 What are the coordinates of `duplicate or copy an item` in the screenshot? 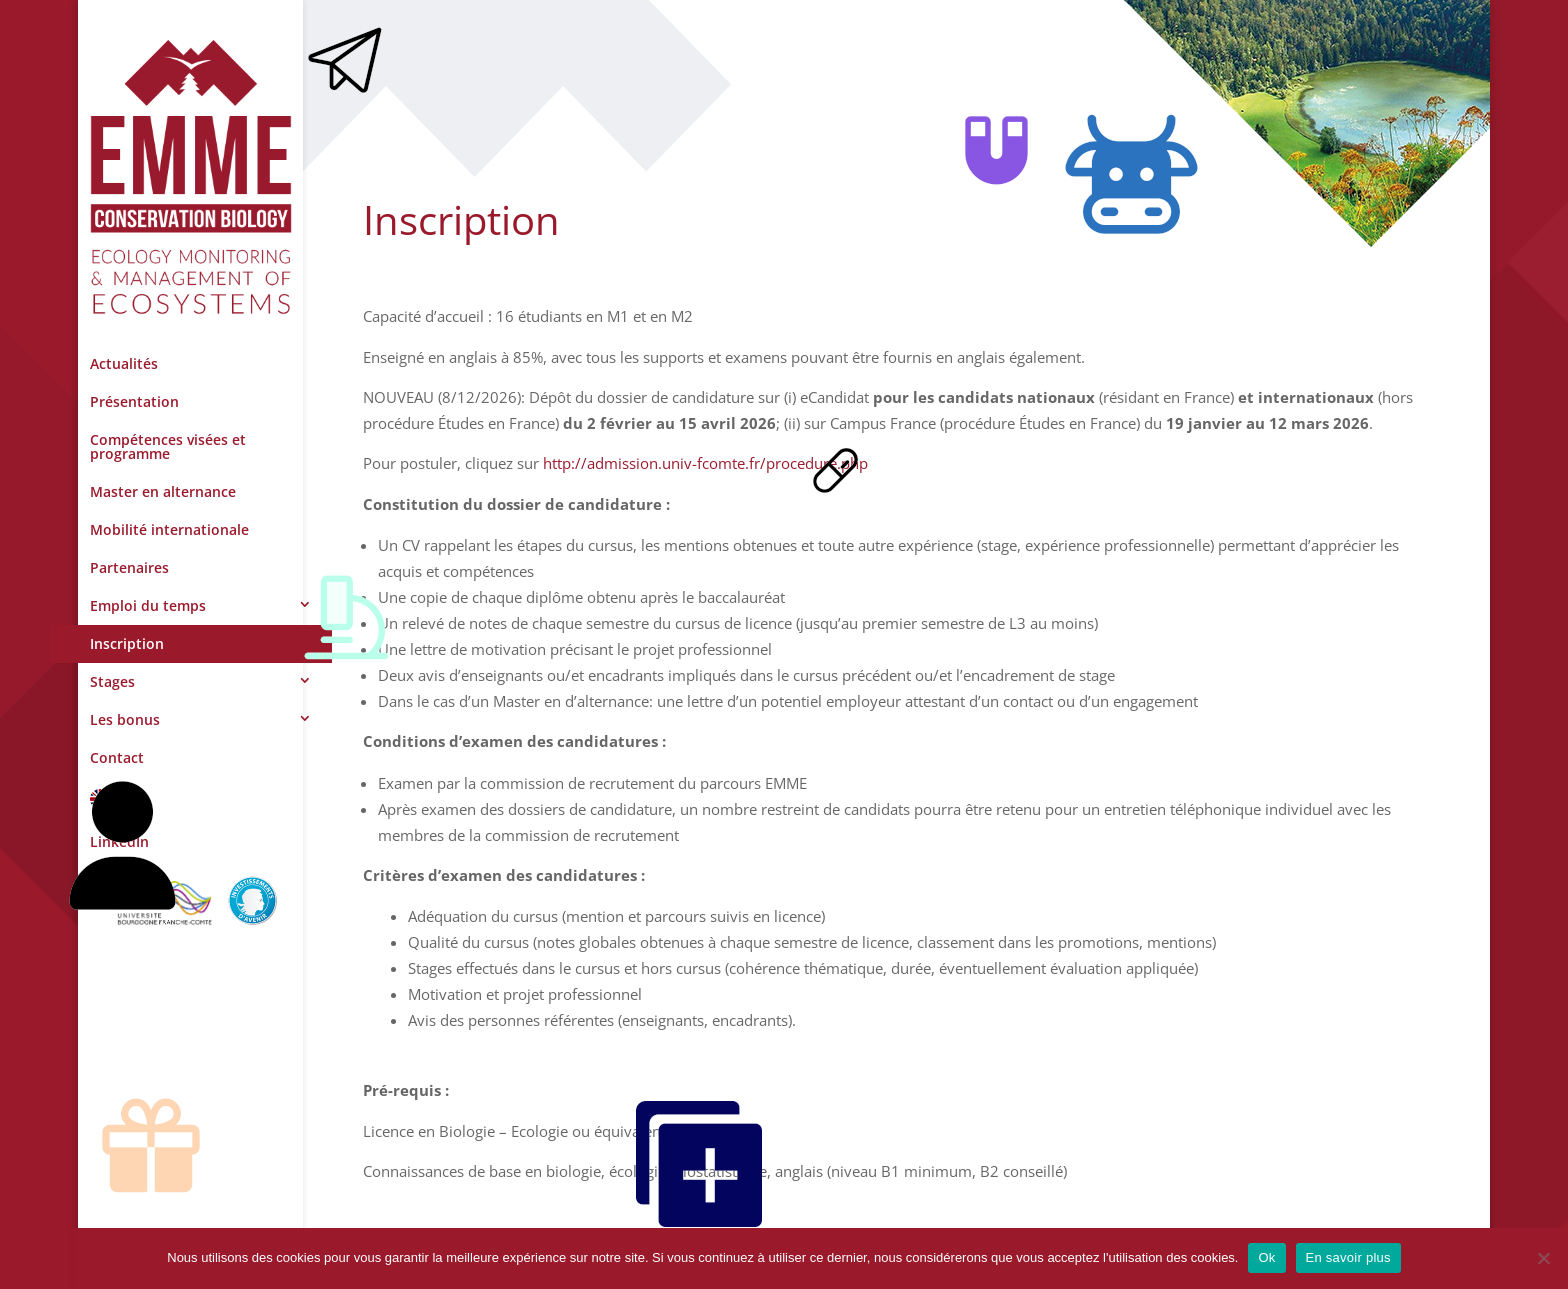 It's located at (699, 1164).